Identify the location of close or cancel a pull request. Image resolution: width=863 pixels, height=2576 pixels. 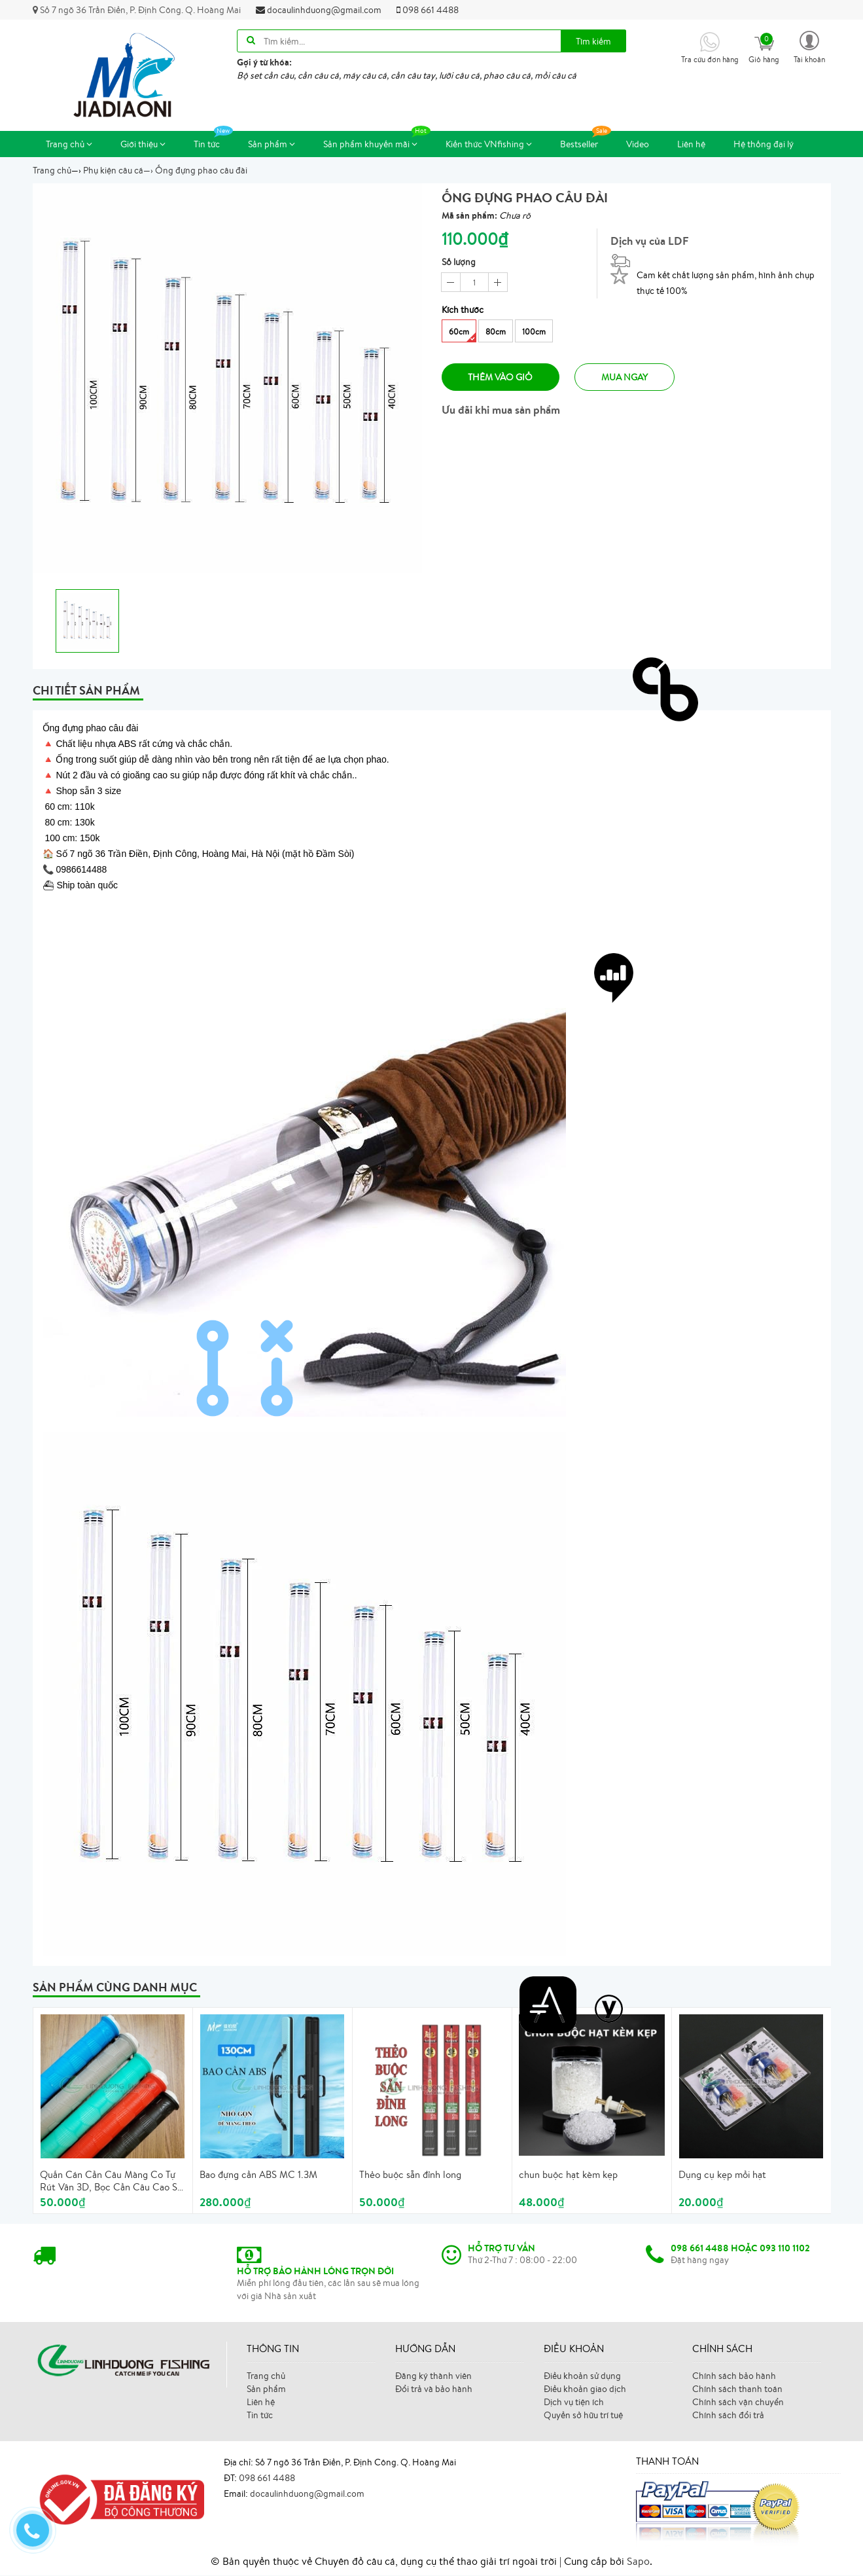
(245, 1368).